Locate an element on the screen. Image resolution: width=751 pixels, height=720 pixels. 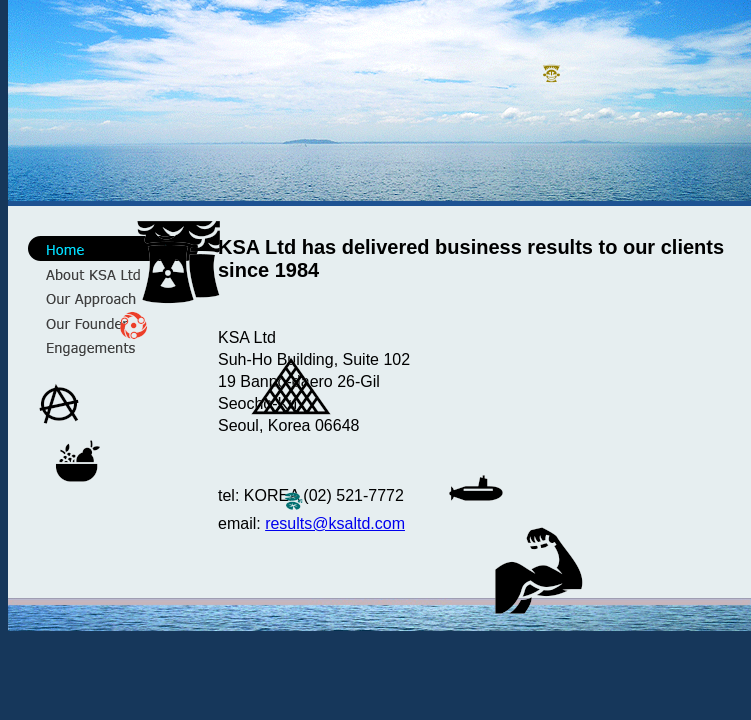
navigate to submarine or underwater vessel section is located at coordinates (476, 488).